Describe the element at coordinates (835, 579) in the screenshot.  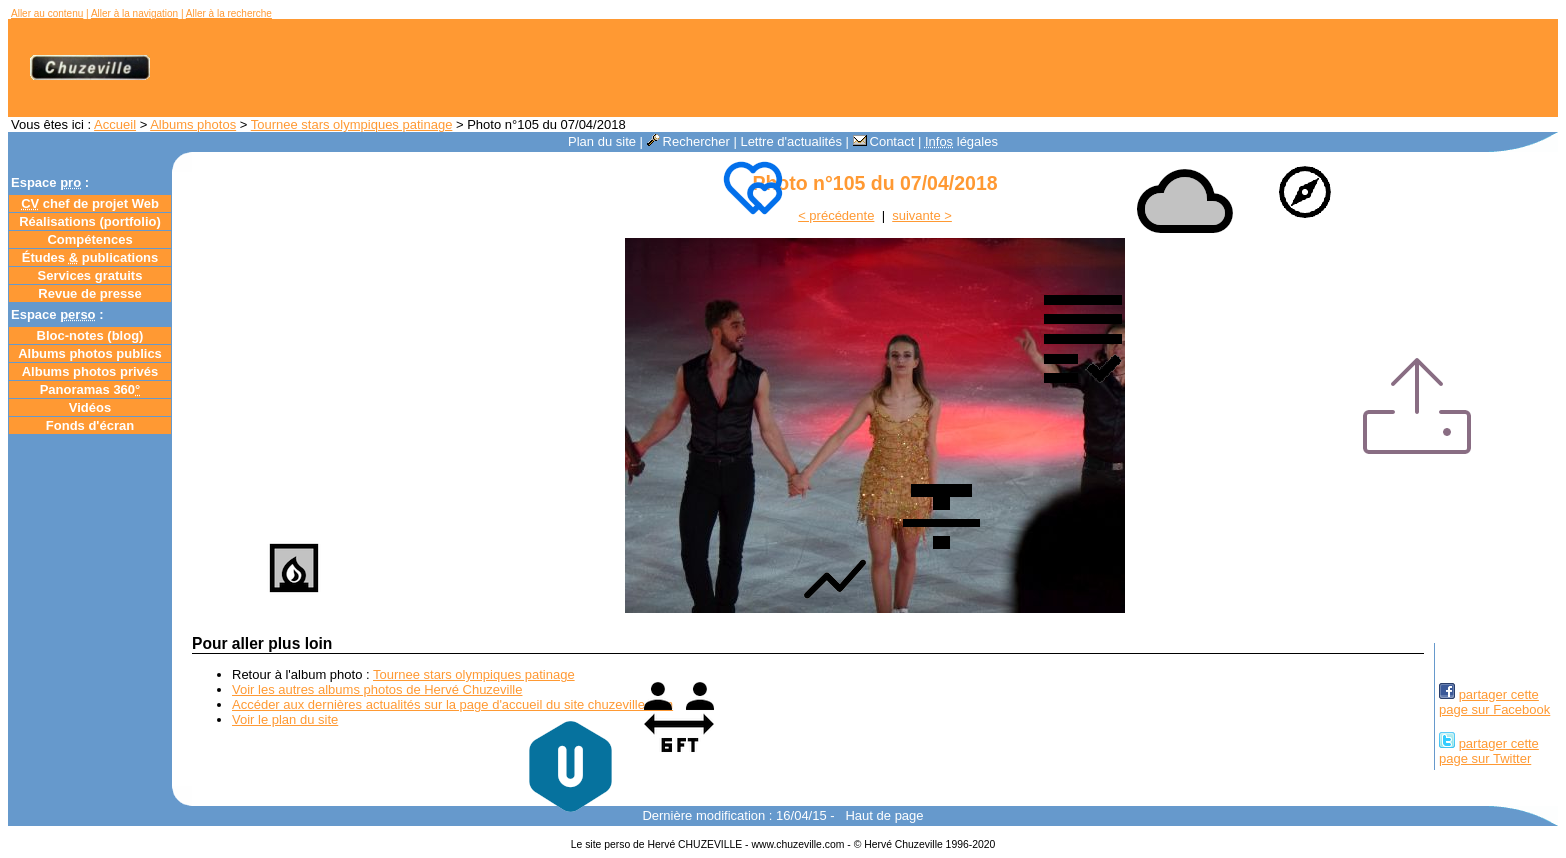
I see `view analytics or statistics` at that location.